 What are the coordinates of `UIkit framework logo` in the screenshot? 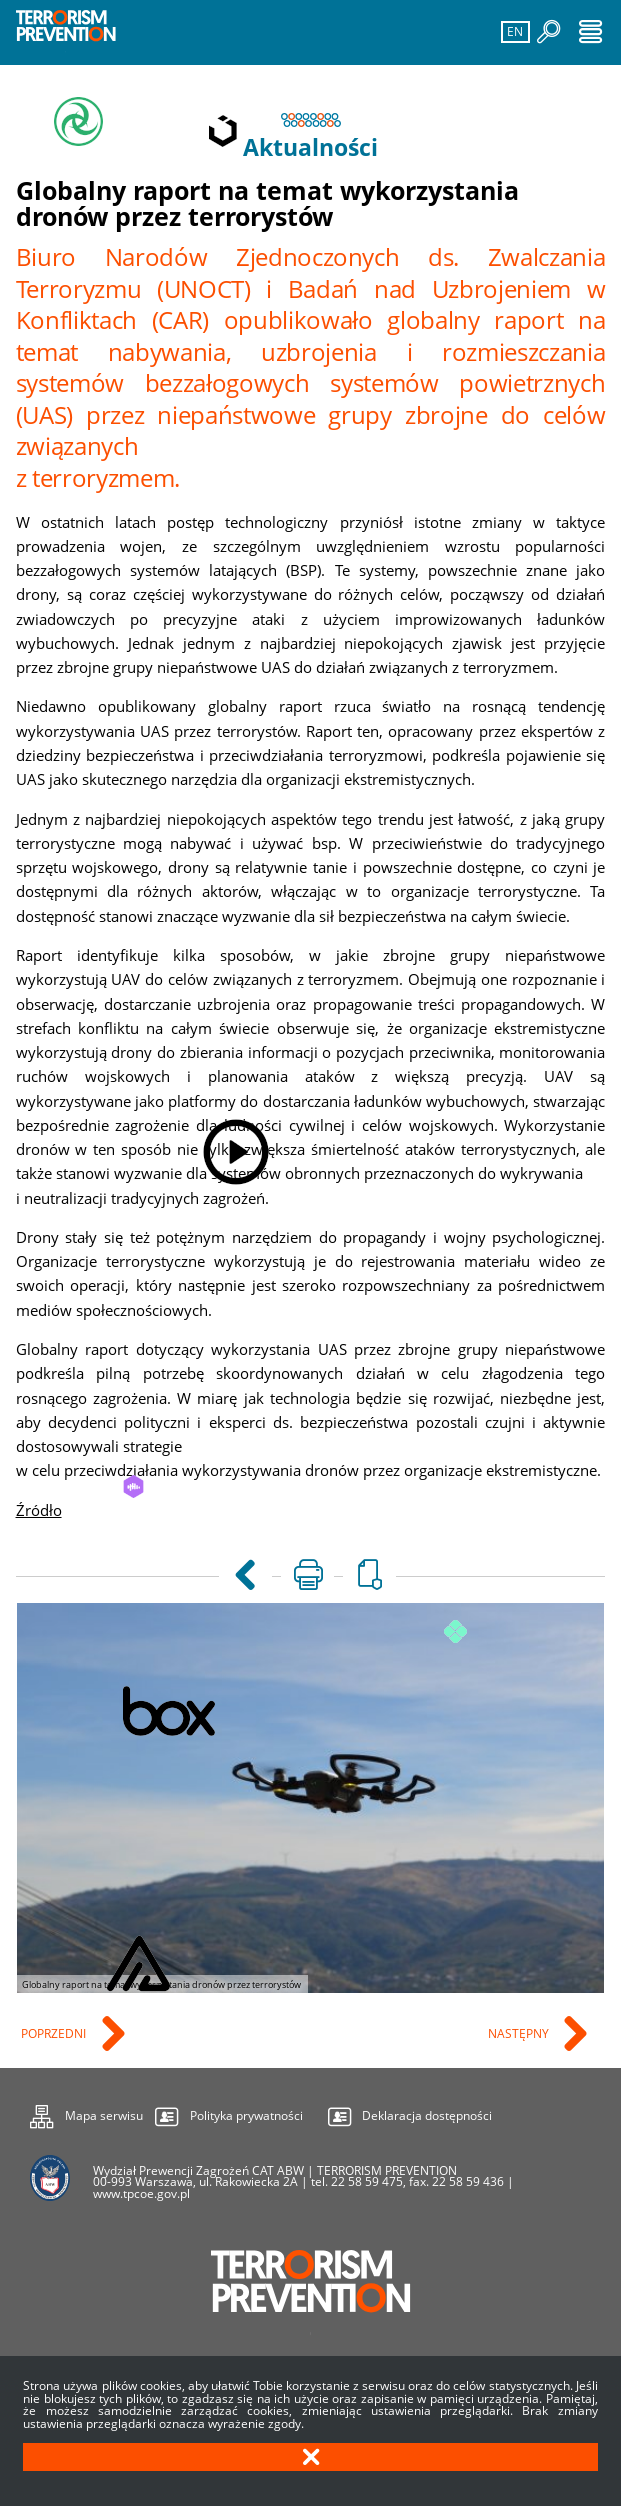 It's located at (223, 131).